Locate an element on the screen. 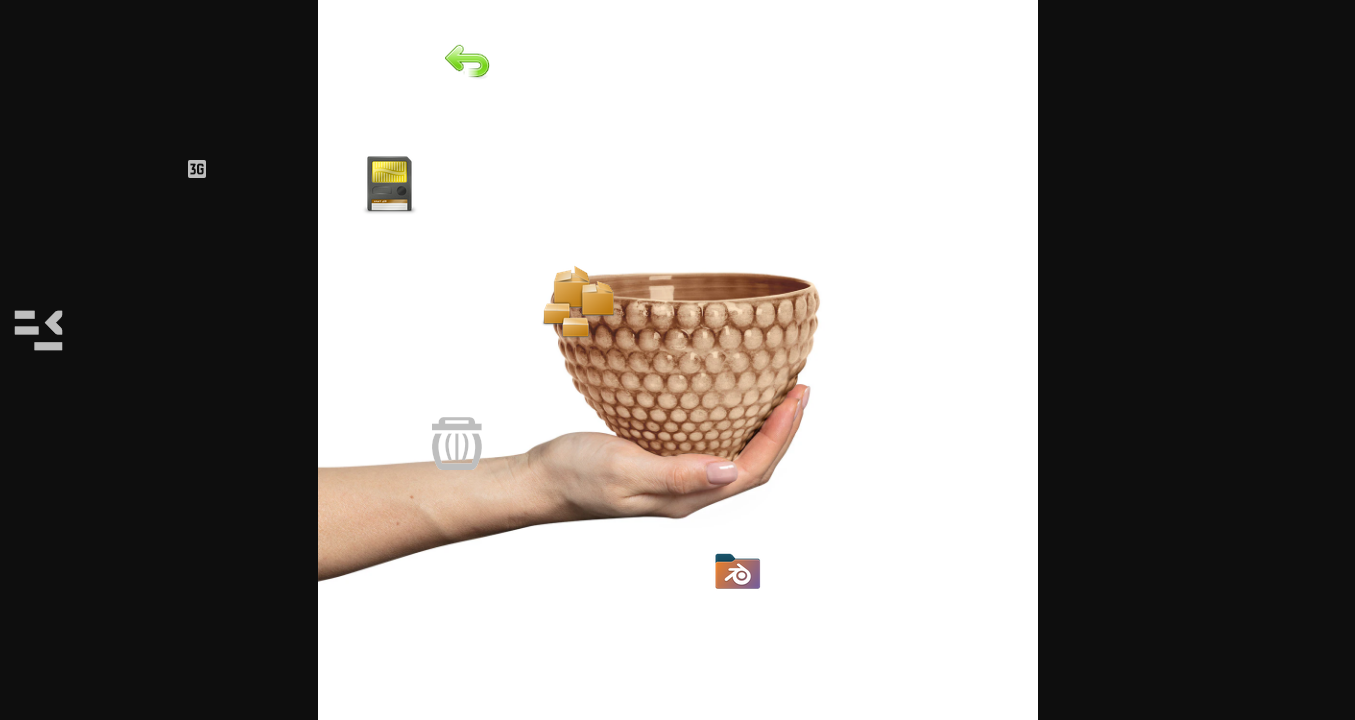 This screenshot has height=720, width=1355. decrease text indentation is located at coordinates (38, 330).